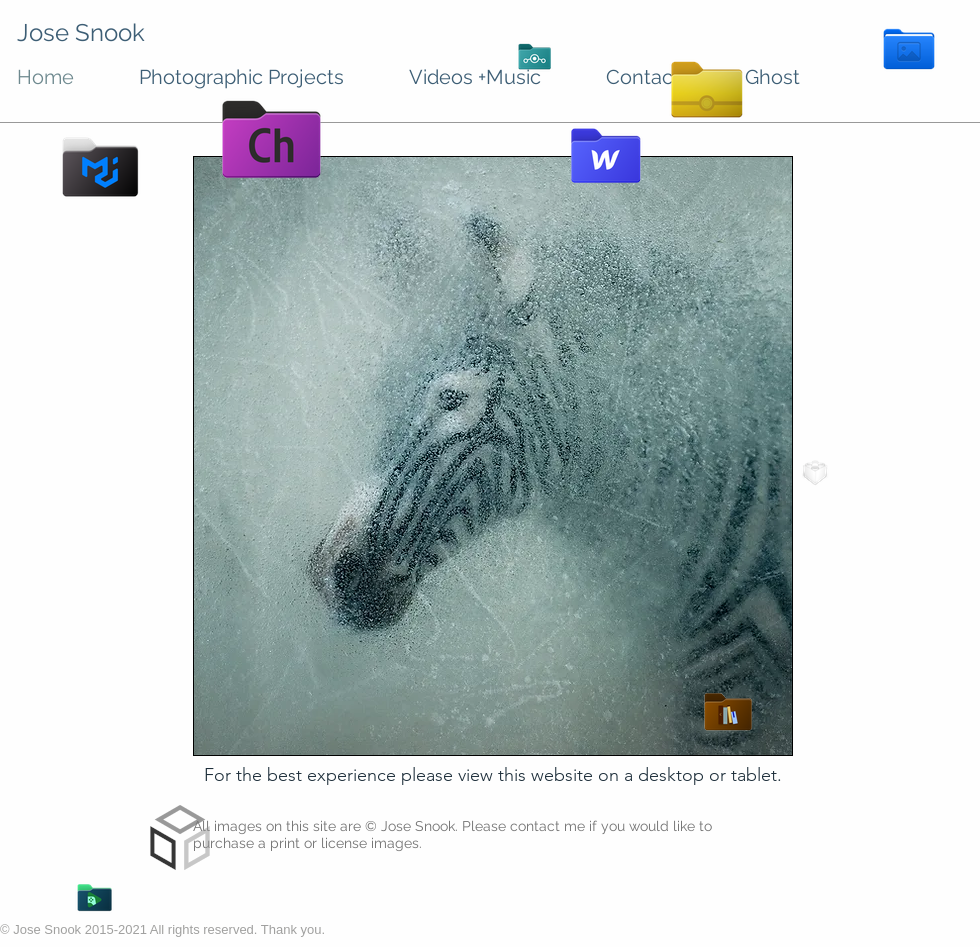 This screenshot has width=980, height=947. Describe the element at coordinates (534, 57) in the screenshot. I see `open LineageOS system folder` at that location.